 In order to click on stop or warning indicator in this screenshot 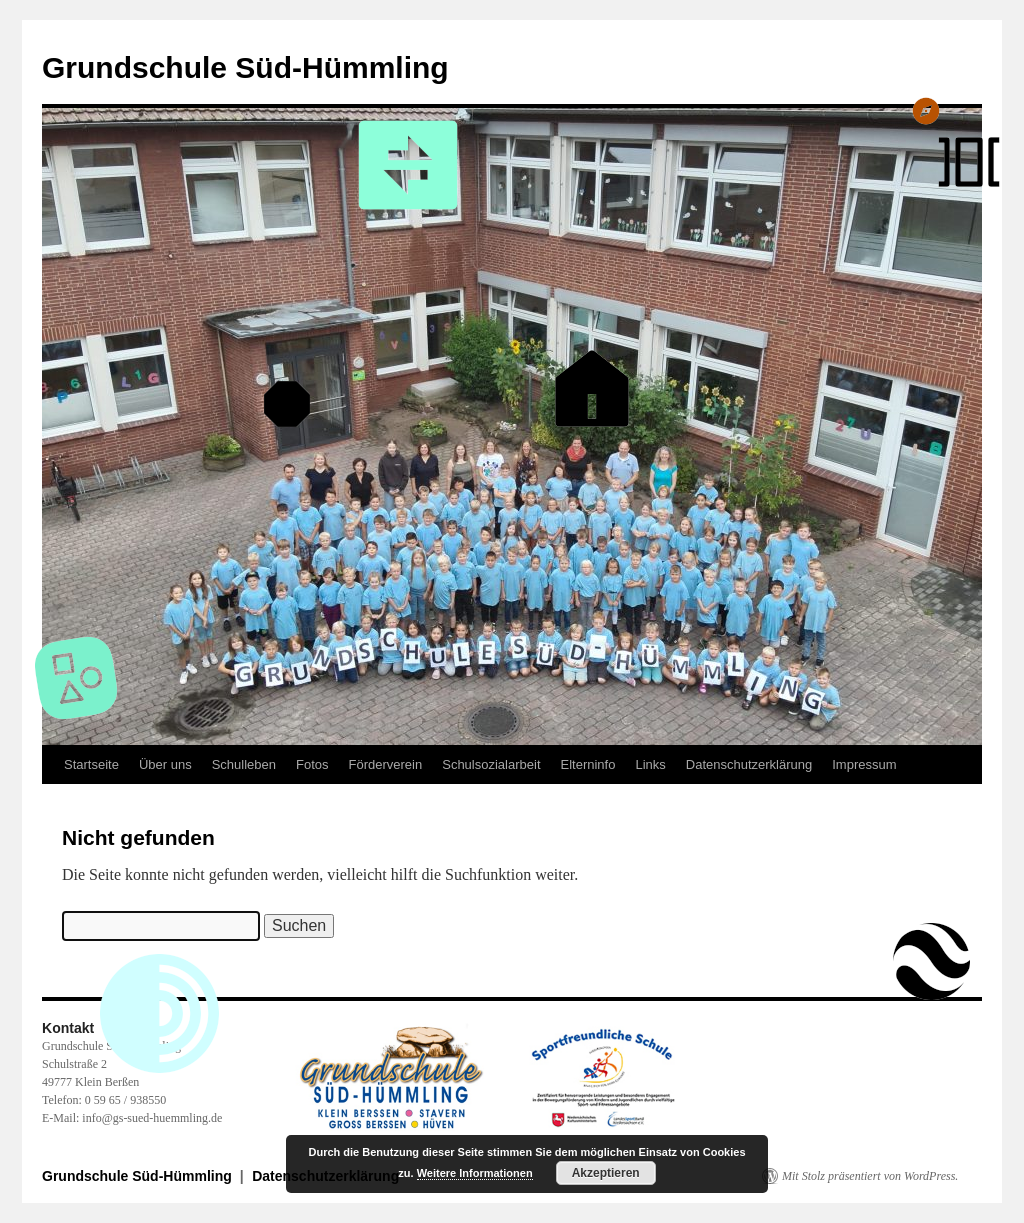, I will do `click(287, 404)`.